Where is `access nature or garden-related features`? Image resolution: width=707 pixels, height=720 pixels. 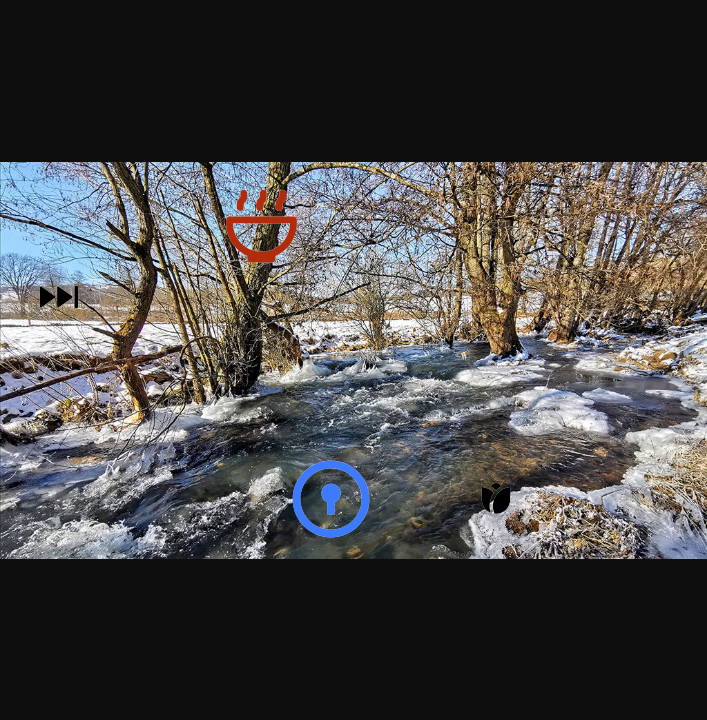
access nature or garden-related features is located at coordinates (496, 498).